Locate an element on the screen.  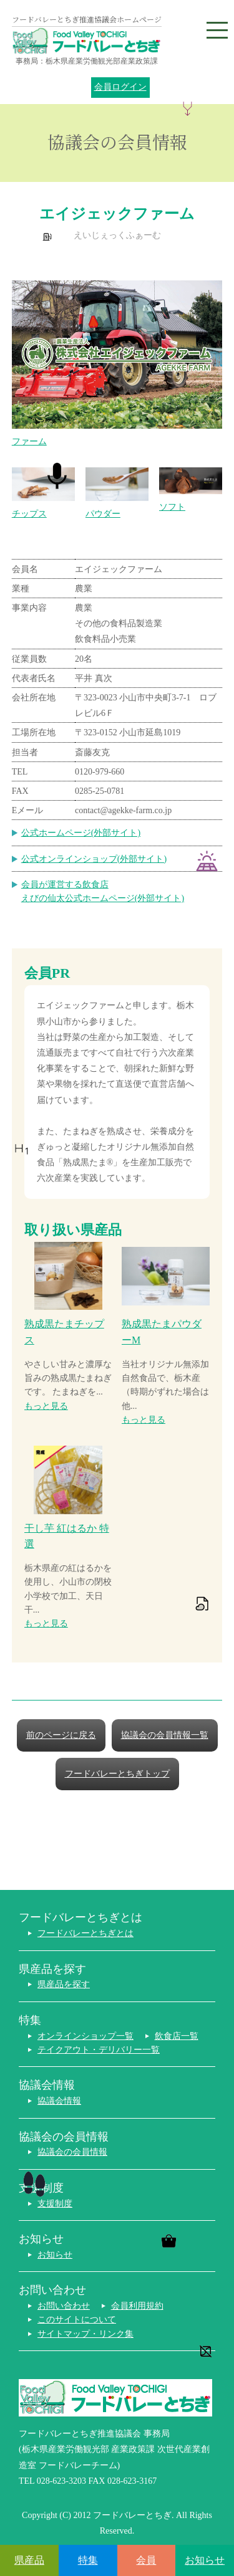
format text as heading level 1 is located at coordinates (21, 1149).